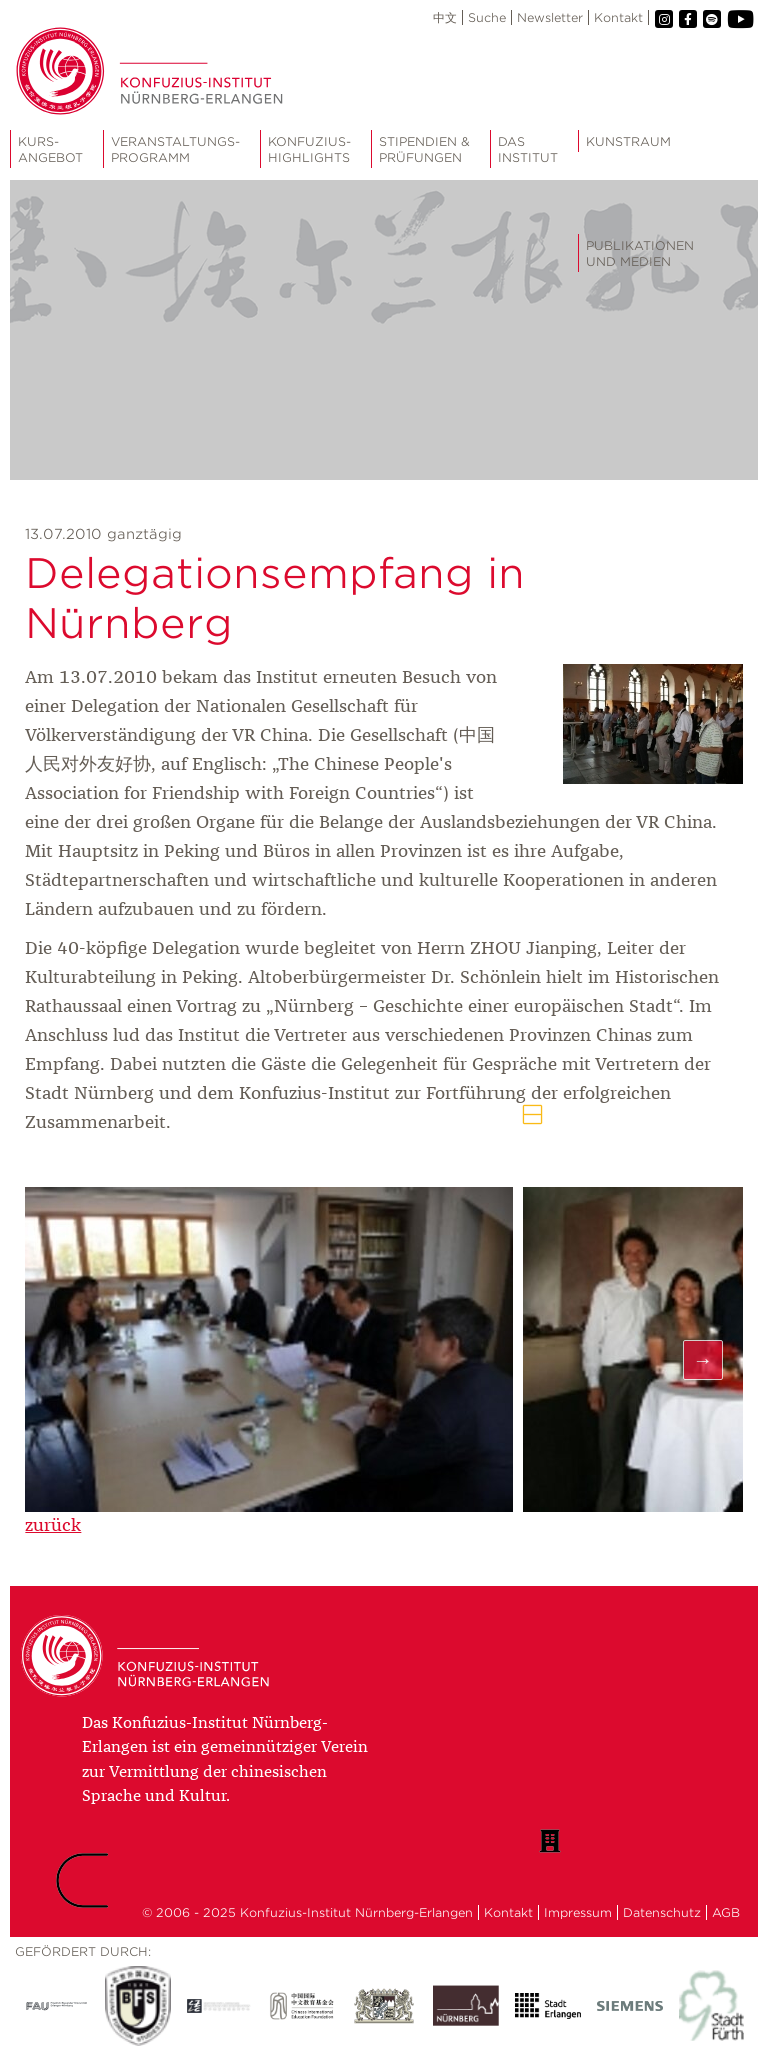  What do you see at coordinates (550, 1841) in the screenshot?
I see `view office or workplace information` at bounding box center [550, 1841].